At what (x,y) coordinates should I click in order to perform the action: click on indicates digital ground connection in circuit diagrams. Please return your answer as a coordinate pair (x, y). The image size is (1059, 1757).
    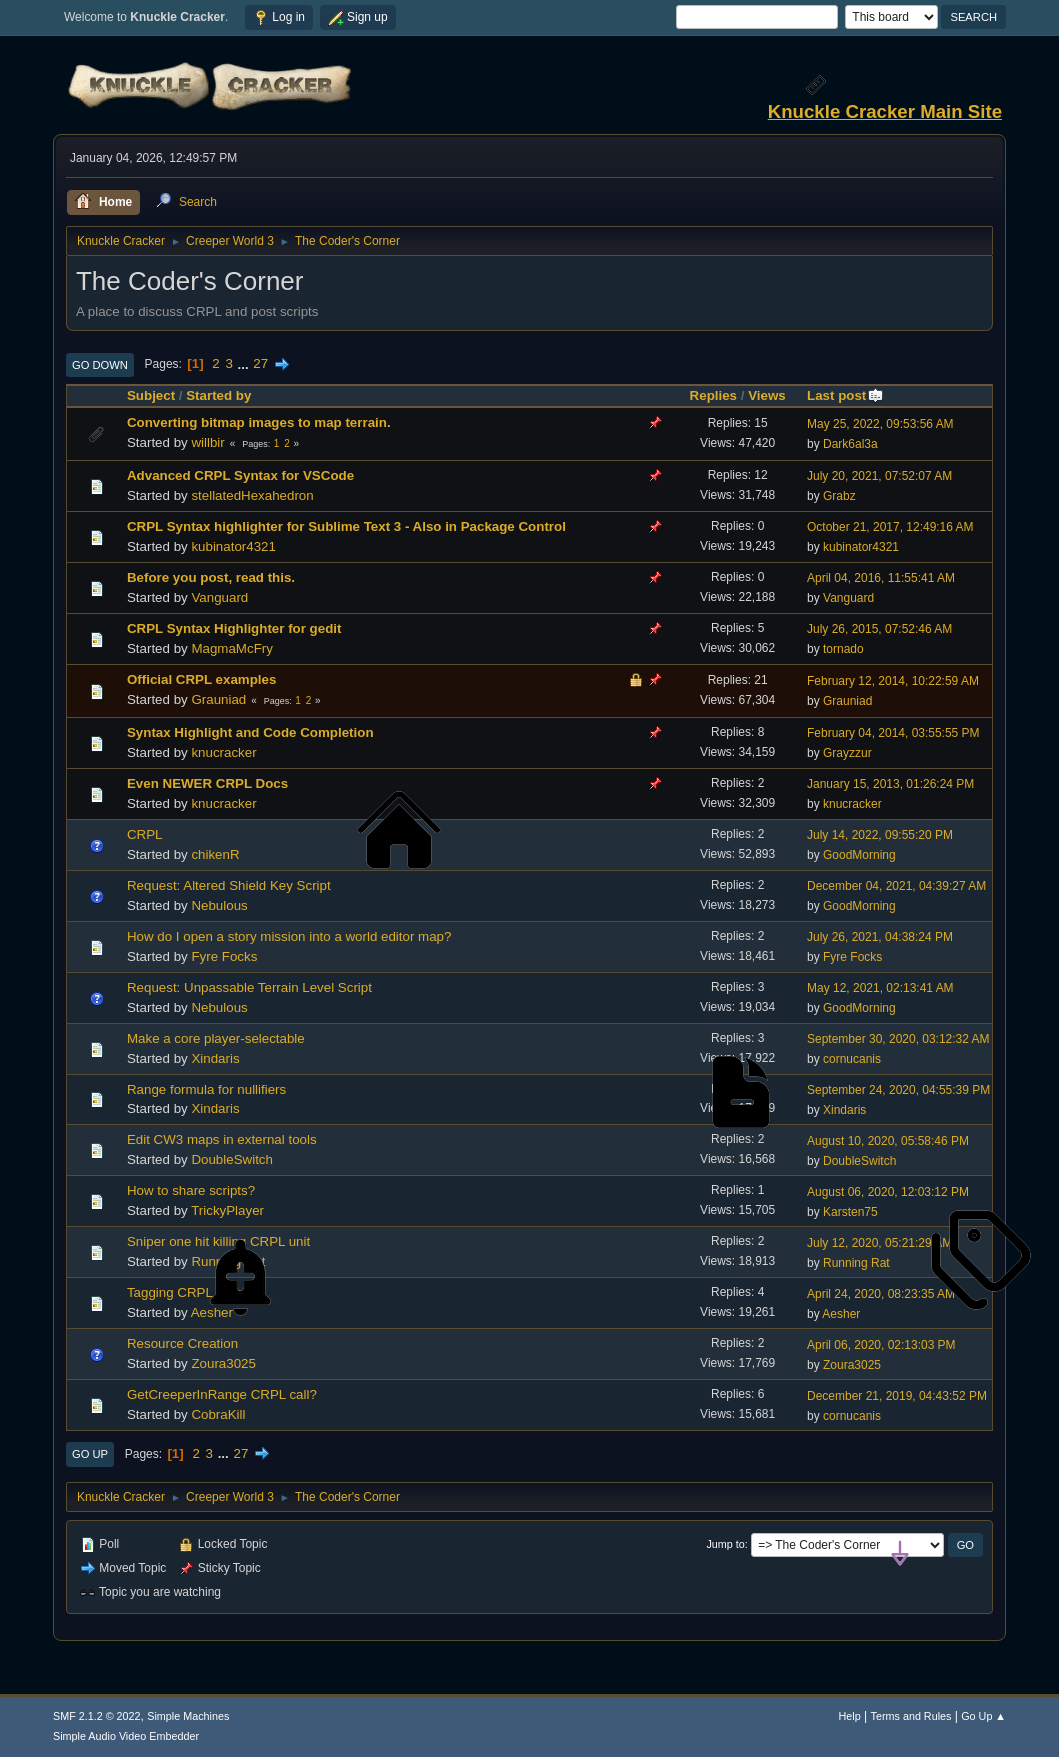
    Looking at the image, I should click on (900, 1553).